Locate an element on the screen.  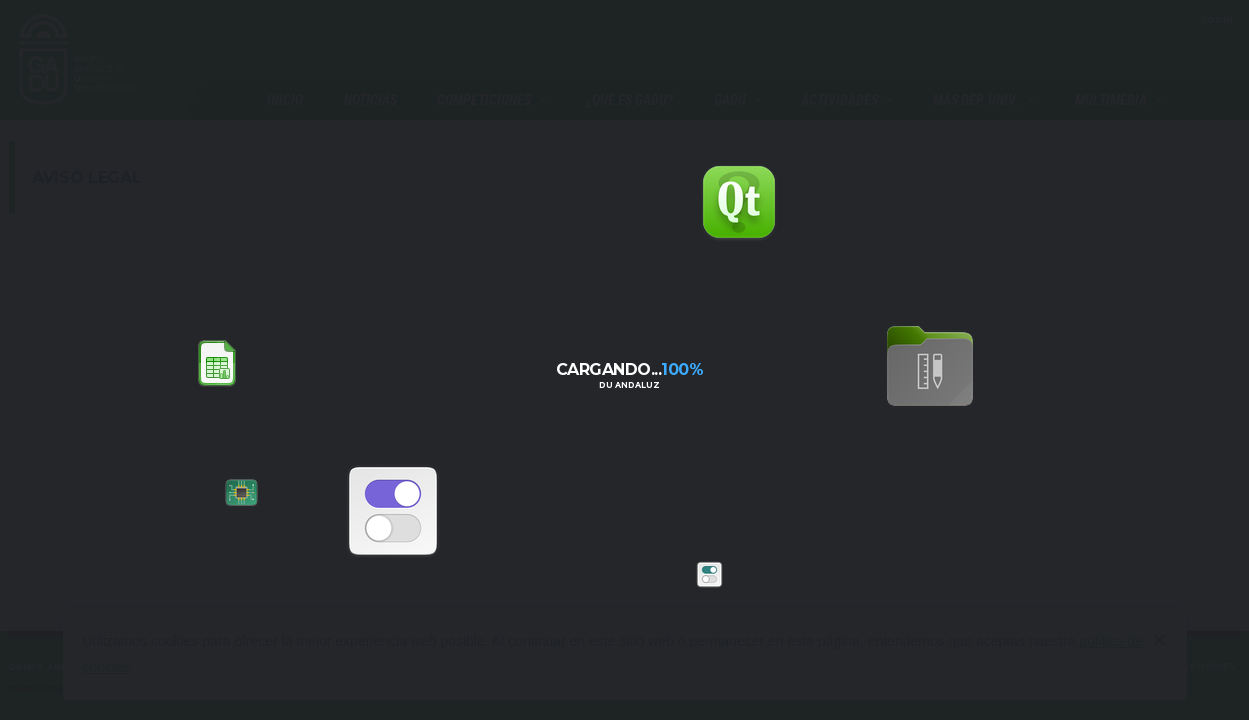
libreoffice calc spreadsheet template file is located at coordinates (217, 363).